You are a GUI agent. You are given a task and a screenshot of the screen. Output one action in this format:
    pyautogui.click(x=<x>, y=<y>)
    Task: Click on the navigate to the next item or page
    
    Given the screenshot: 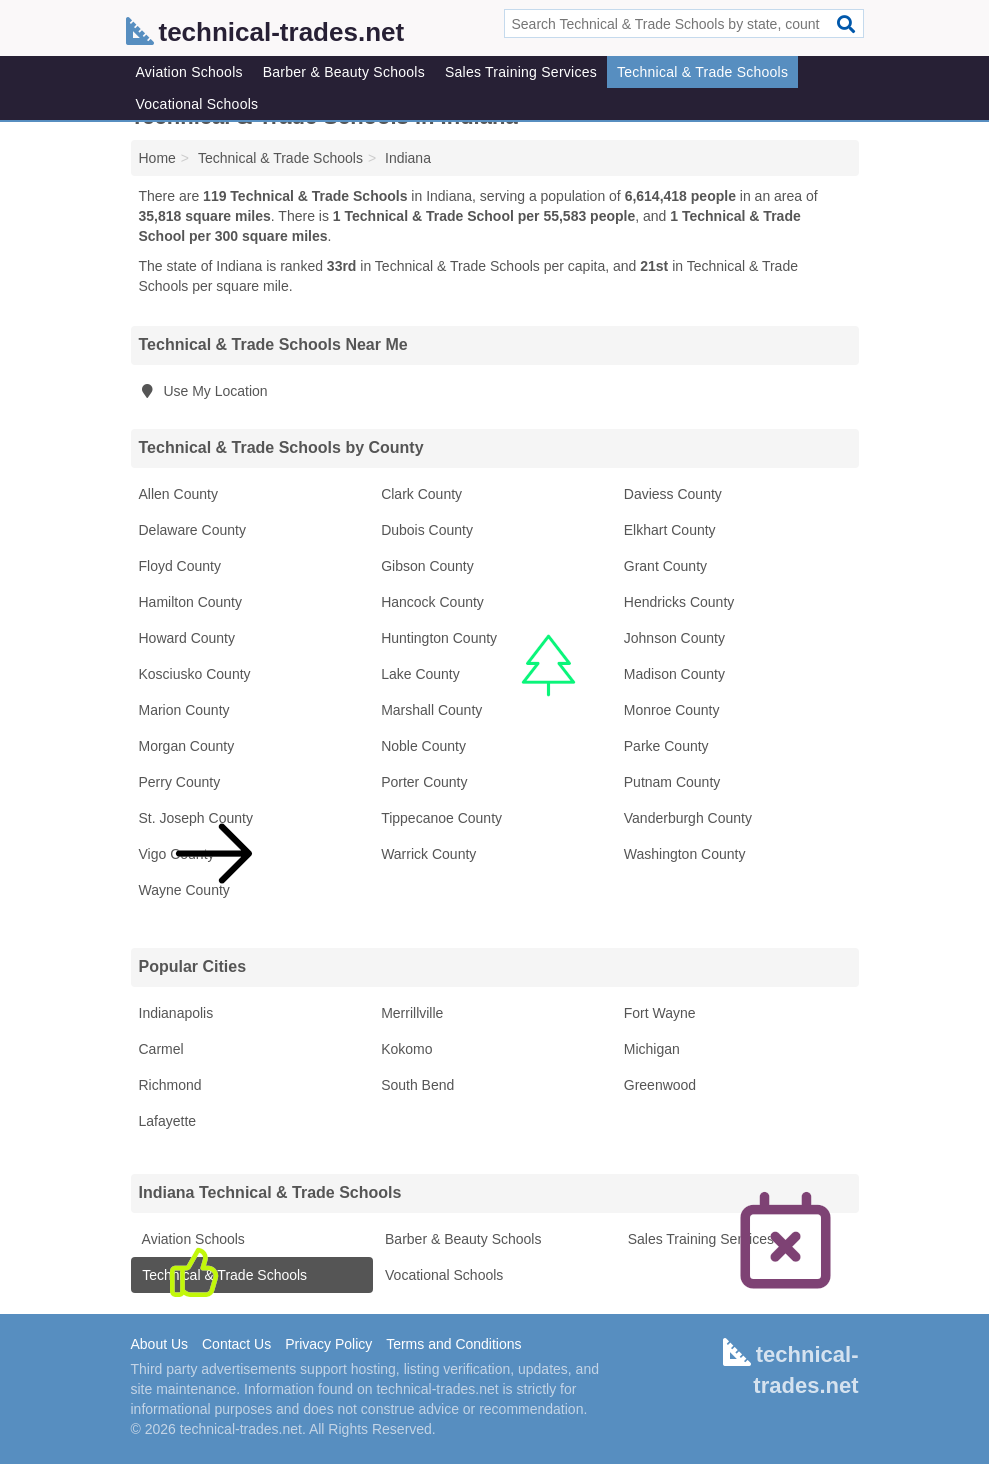 What is the action you would take?
    pyautogui.click(x=214, y=852)
    